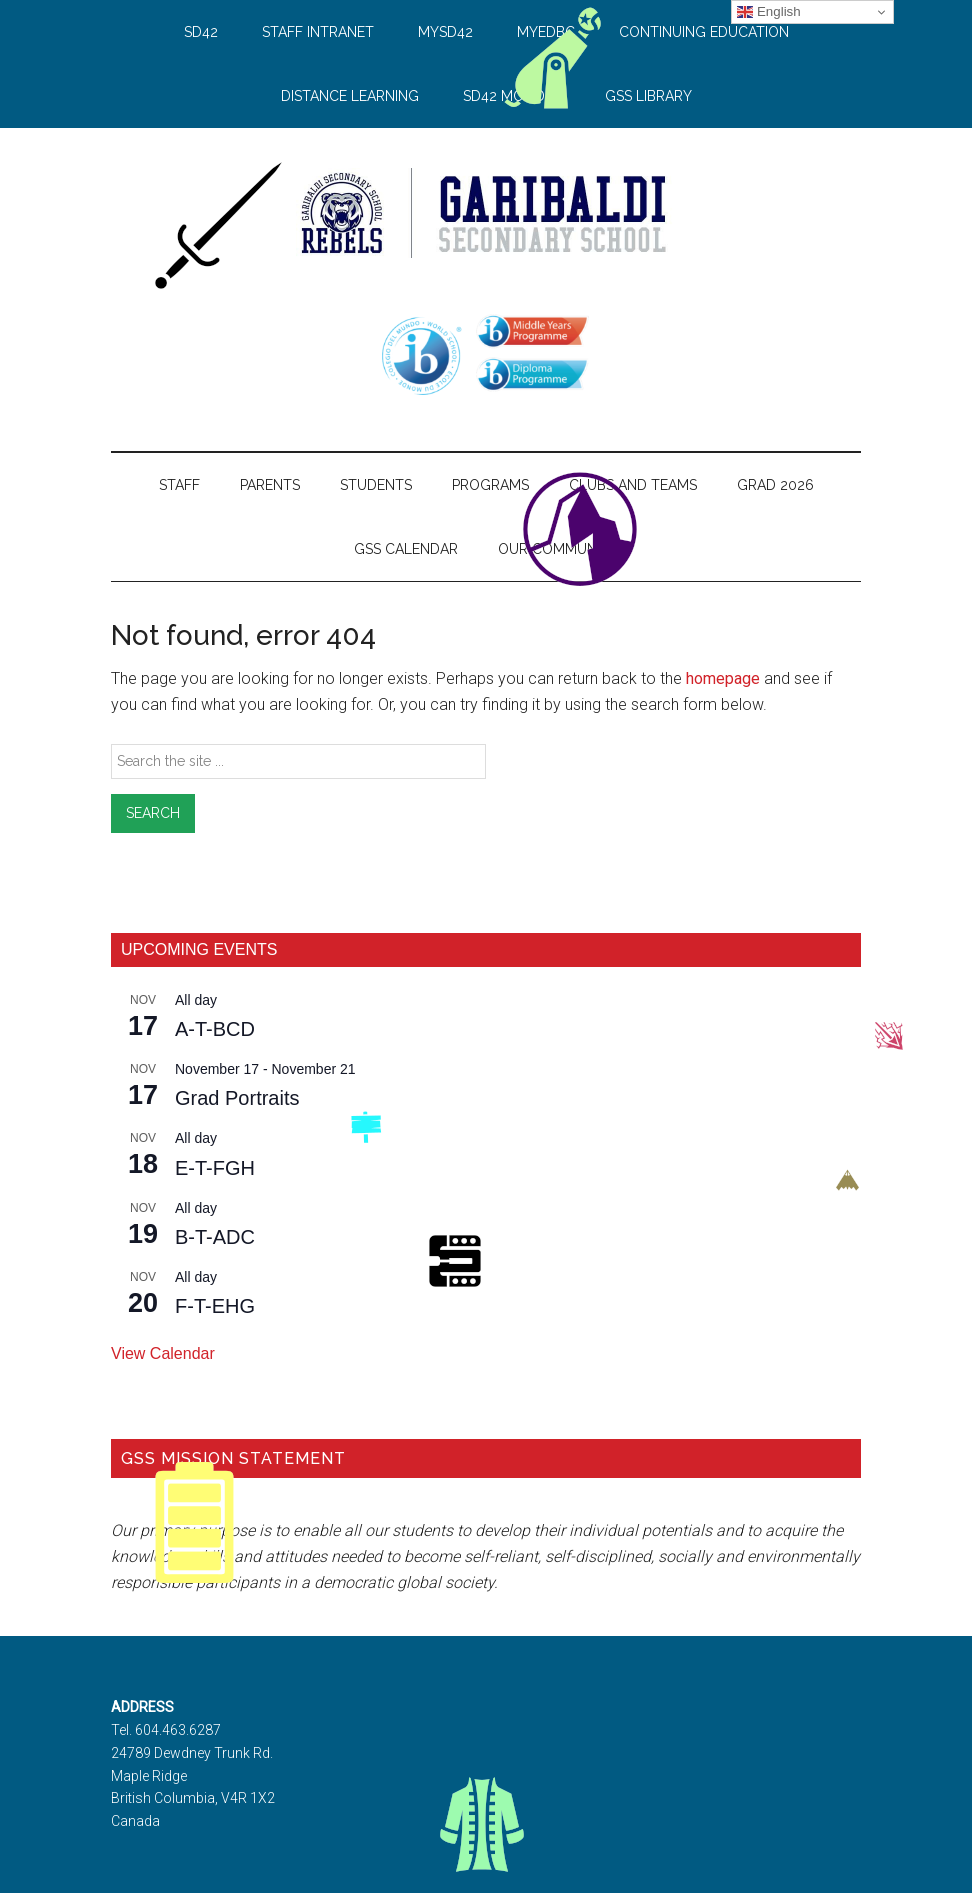 The width and height of the screenshot is (972, 1893). What do you see at coordinates (847, 1180) in the screenshot?
I see `stealth bomber aircraft unit in a strategy game` at bounding box center [847, 1180].